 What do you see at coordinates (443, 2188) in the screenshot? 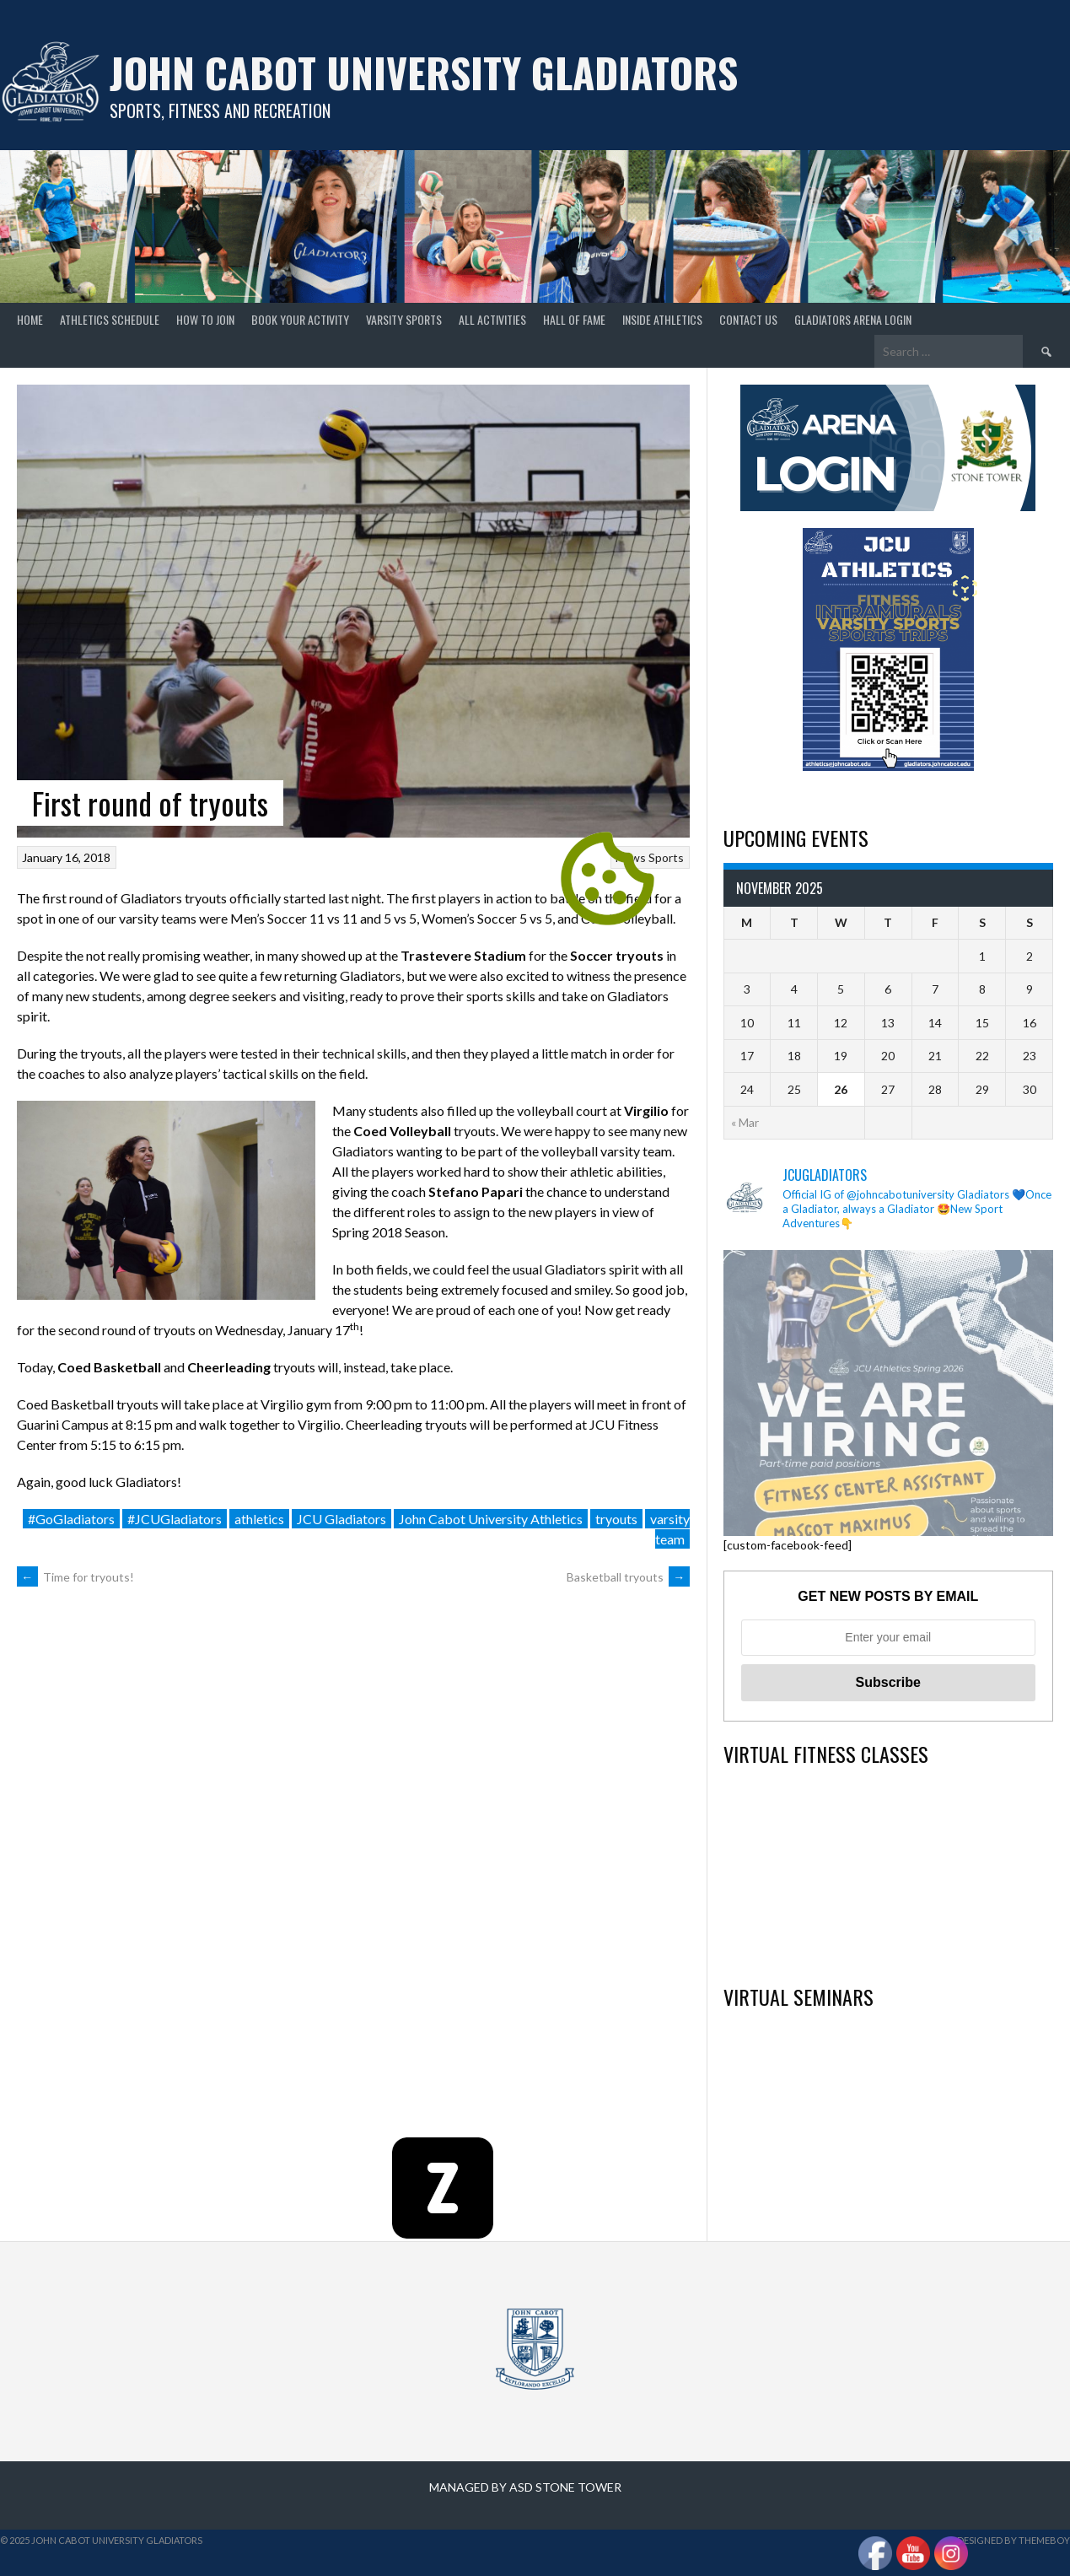
I see `represents the letter Z in a keyboard or text input` at bounding box center [443, 2188].